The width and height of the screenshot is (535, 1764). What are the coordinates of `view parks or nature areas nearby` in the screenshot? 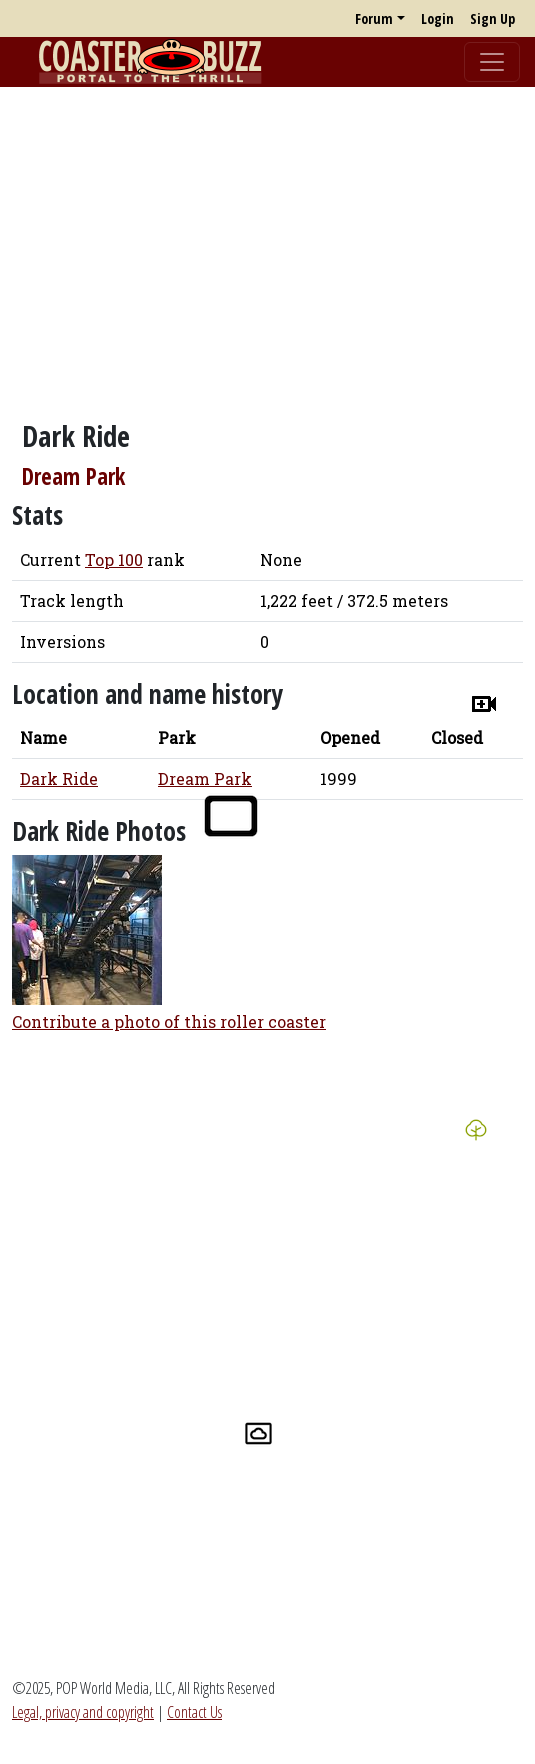 It's located at (476, 1130).